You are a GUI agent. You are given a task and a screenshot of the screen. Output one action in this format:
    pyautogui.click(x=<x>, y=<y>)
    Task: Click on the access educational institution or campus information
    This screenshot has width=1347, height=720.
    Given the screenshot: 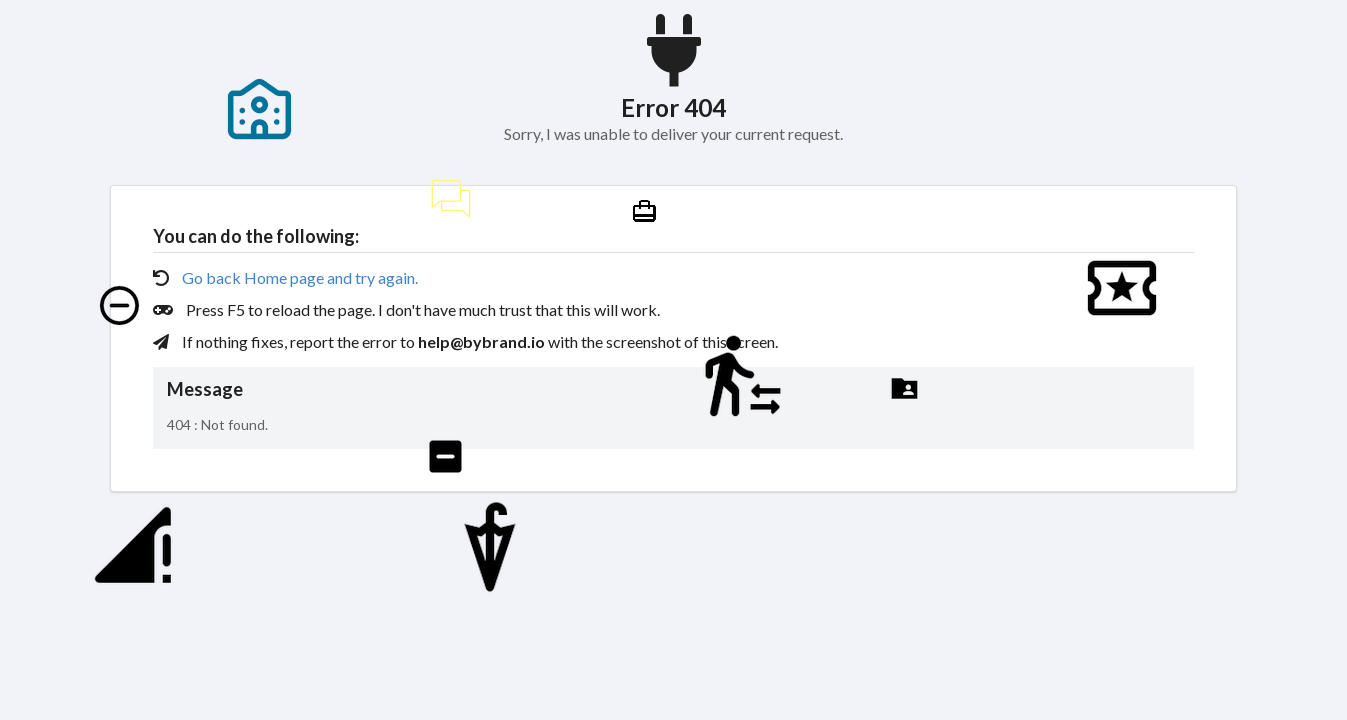 What is the action you would take?
    pyautogui.click(x=259, y=110)
    